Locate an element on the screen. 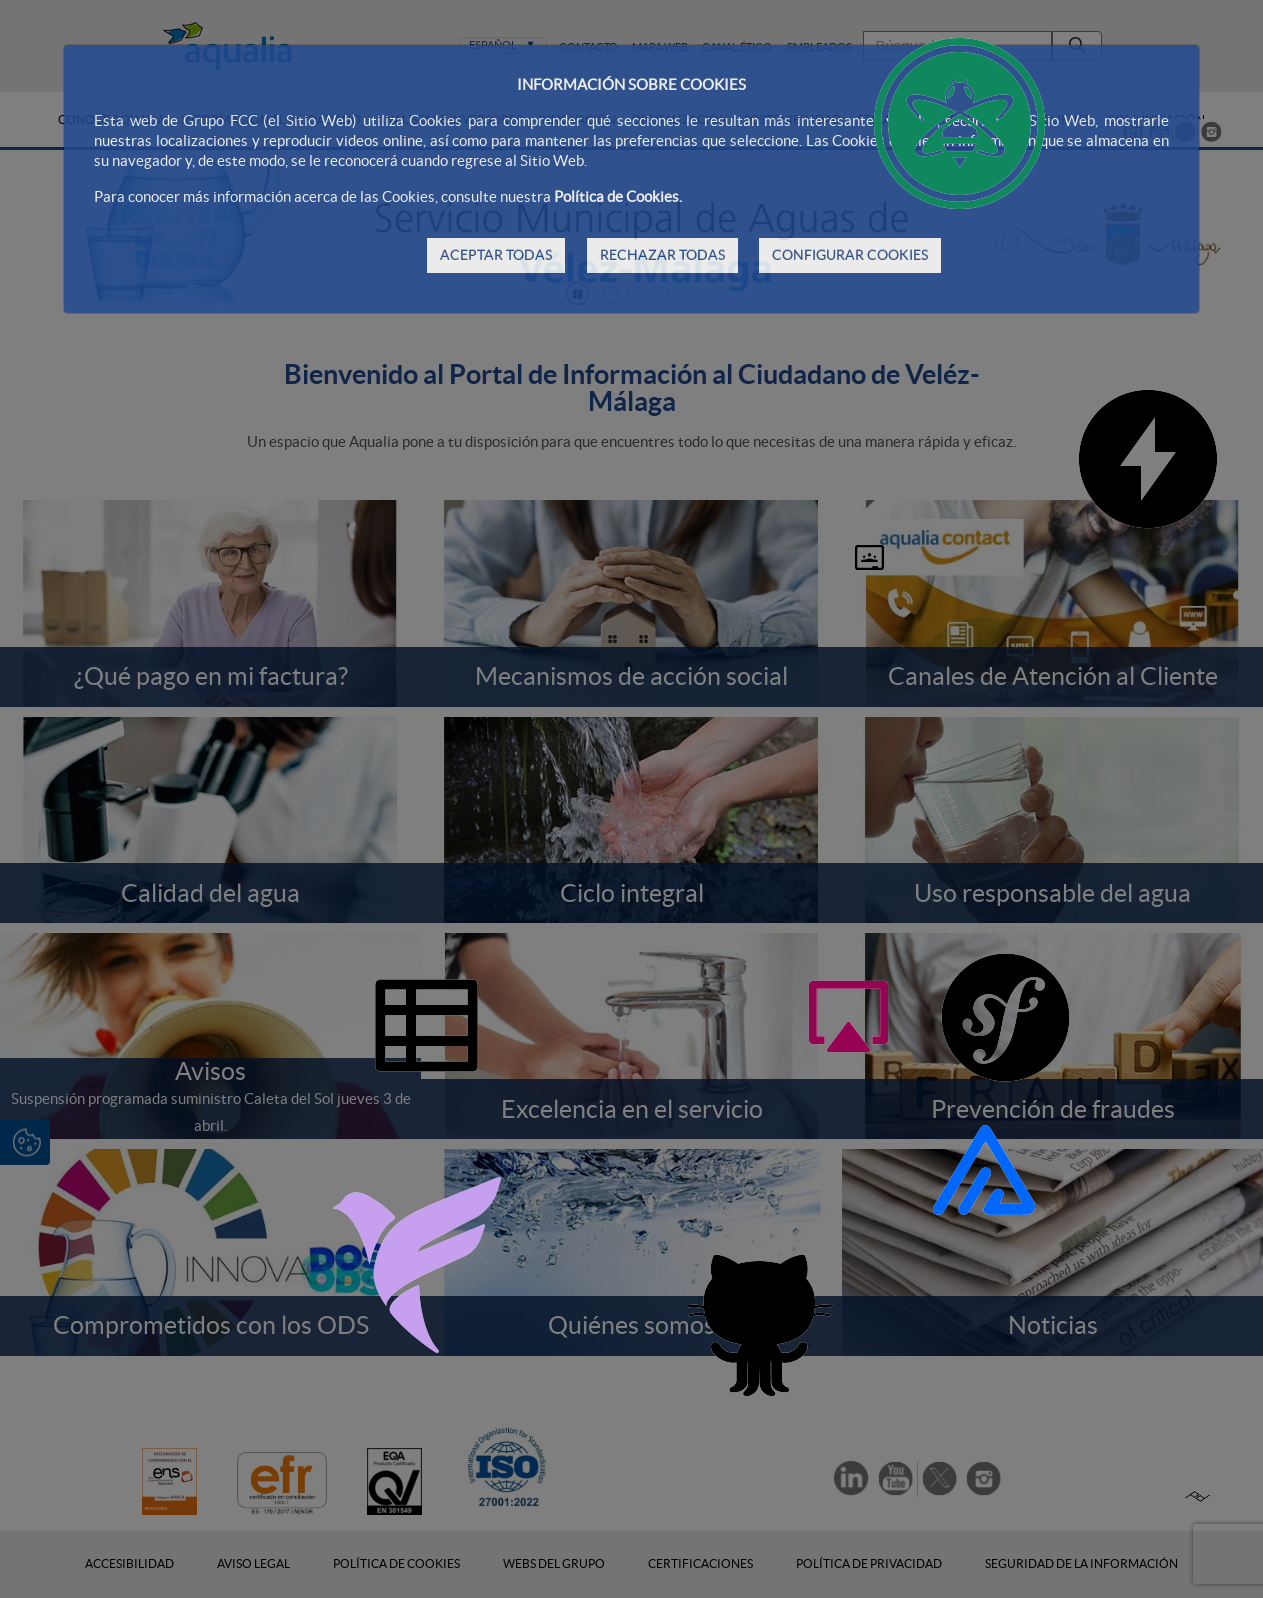 The width and height of the screenshot is (1263, 1598). open refined github browser extension is located at coordinates (759, 1325).